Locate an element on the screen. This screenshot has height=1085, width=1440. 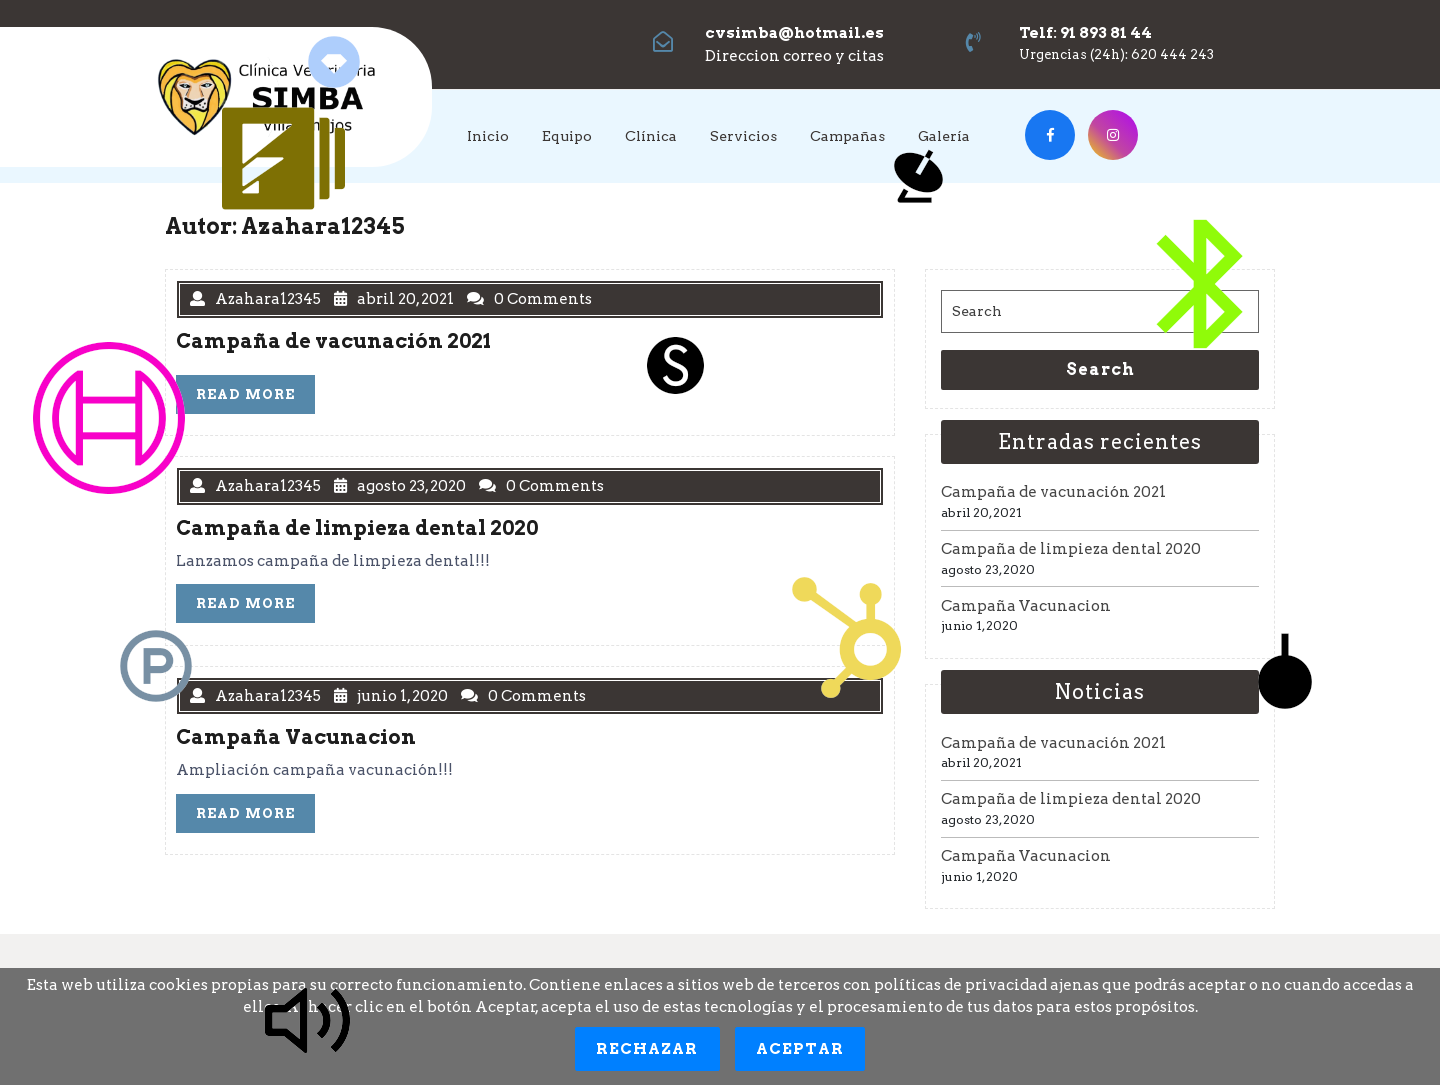
indicates gender-neutral or non-binary option is located at coordinates (1285, 673).